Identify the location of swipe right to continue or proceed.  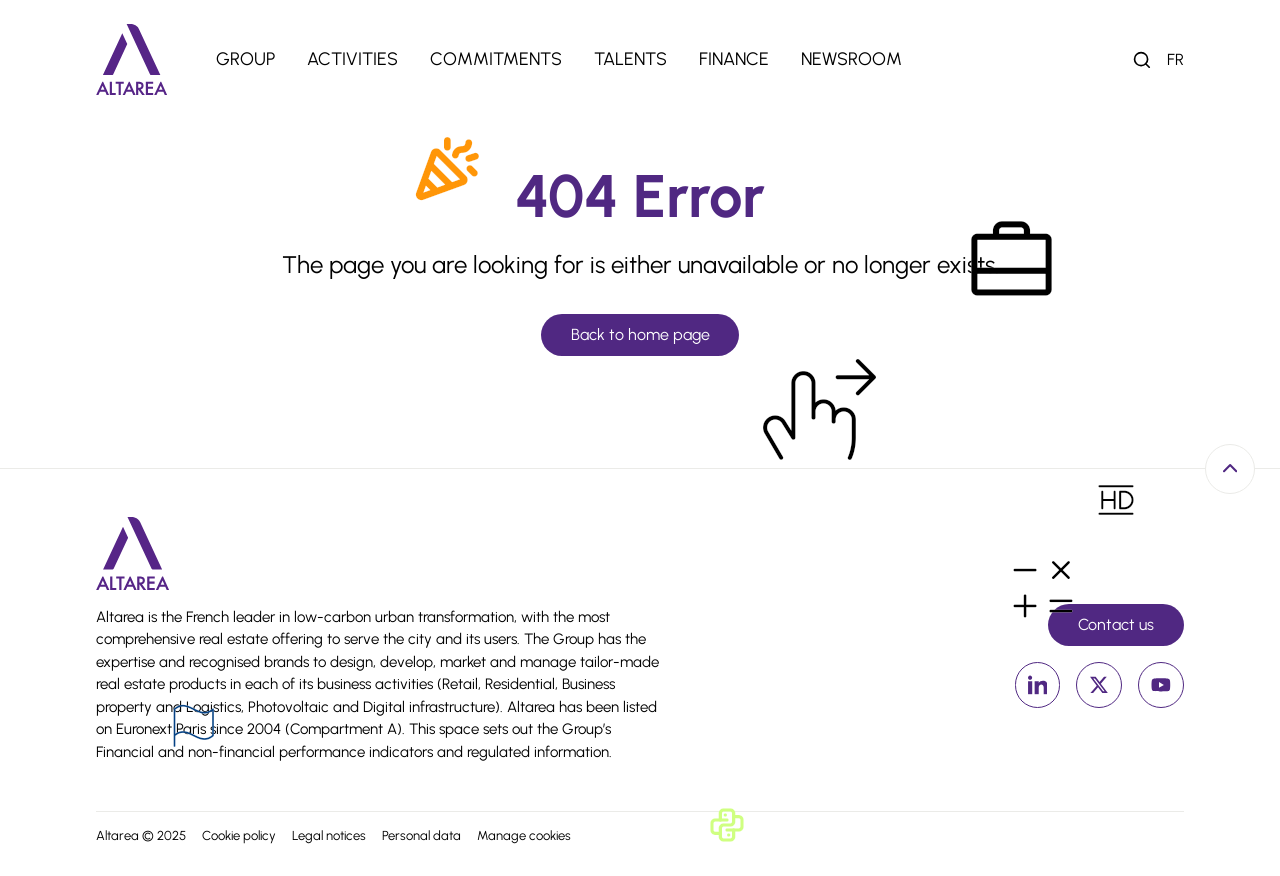
(813, 413).